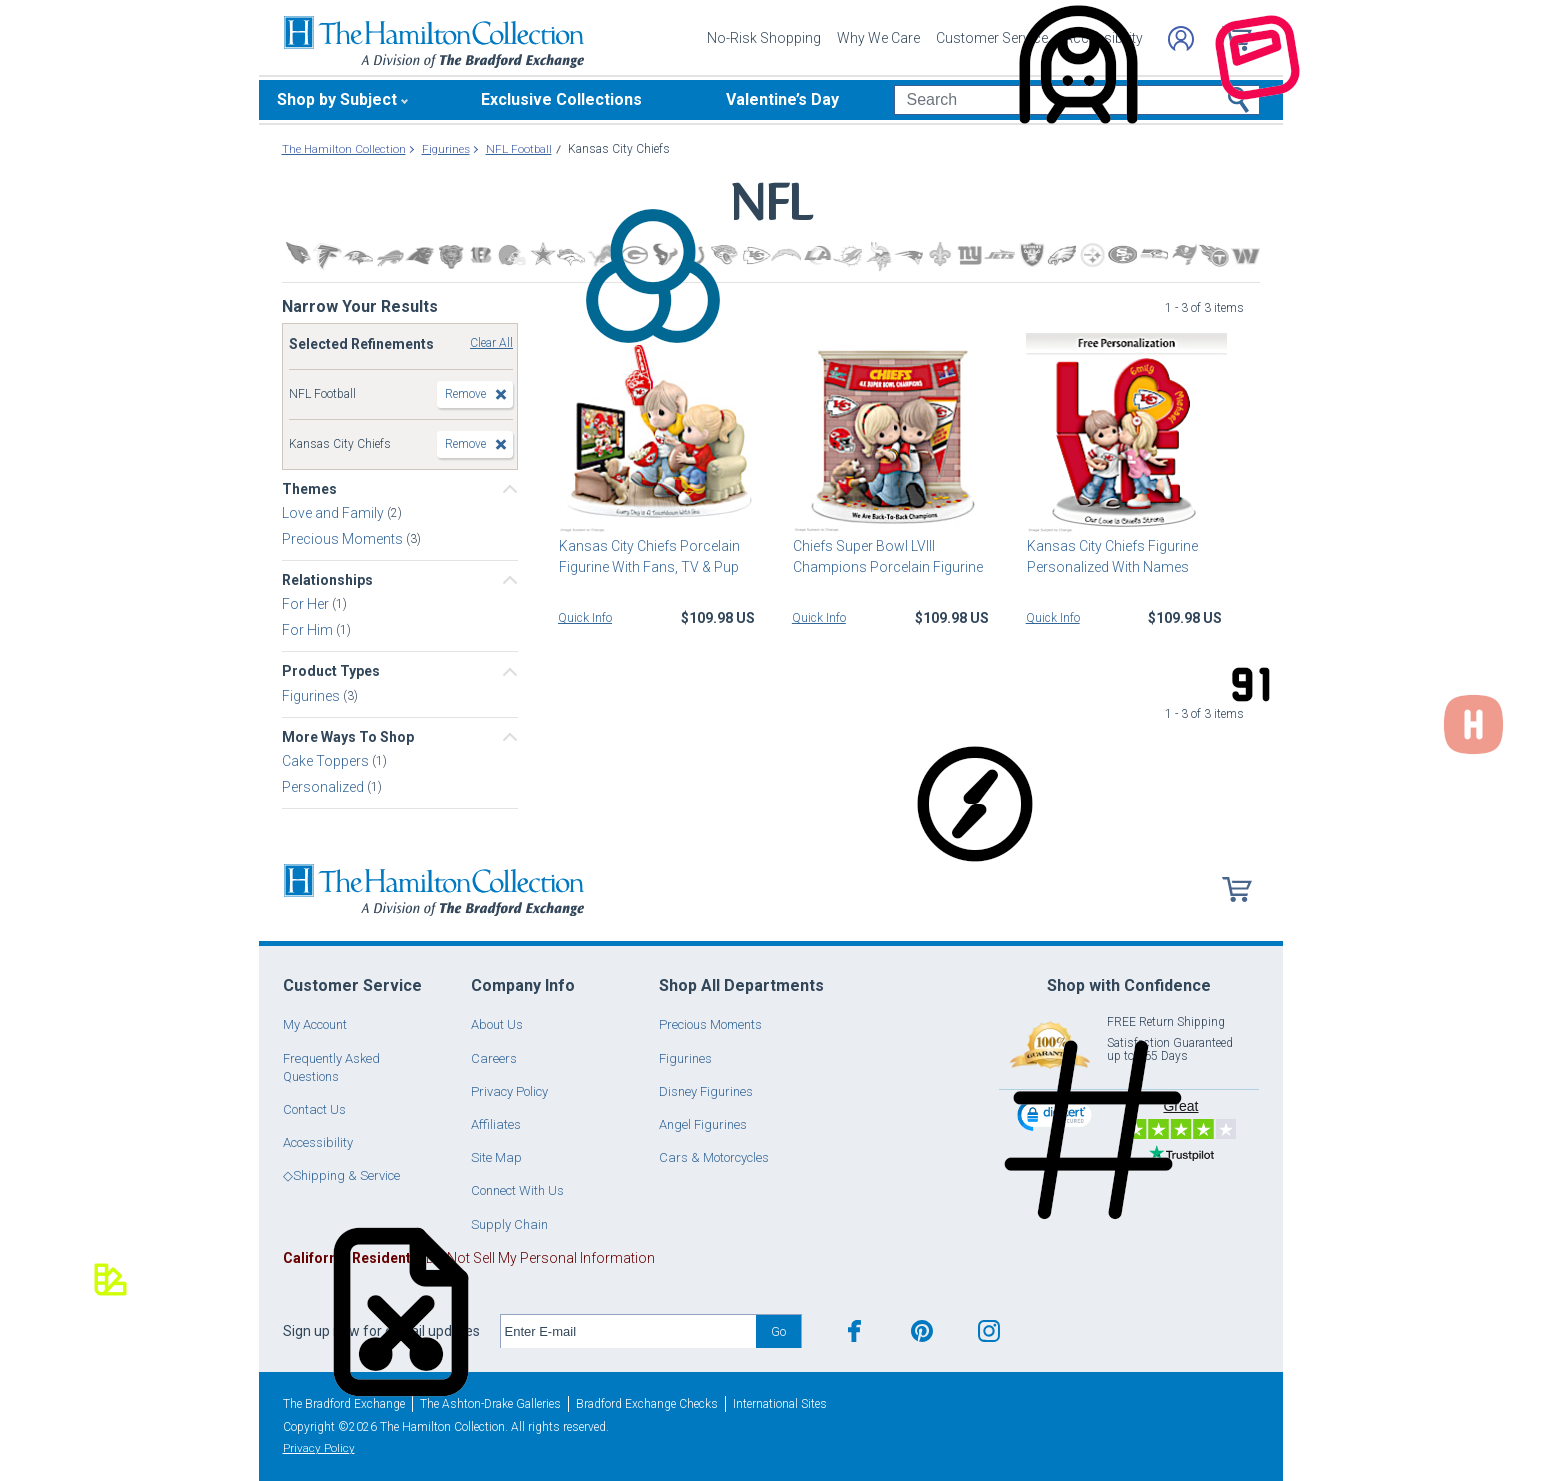 Image resolution: width=1541 pixels, height=1481 pixels. What do you see at coordinates (1473, 724) in the screenshot?
I see `access help or support section` at bounding box center [1473, 724].